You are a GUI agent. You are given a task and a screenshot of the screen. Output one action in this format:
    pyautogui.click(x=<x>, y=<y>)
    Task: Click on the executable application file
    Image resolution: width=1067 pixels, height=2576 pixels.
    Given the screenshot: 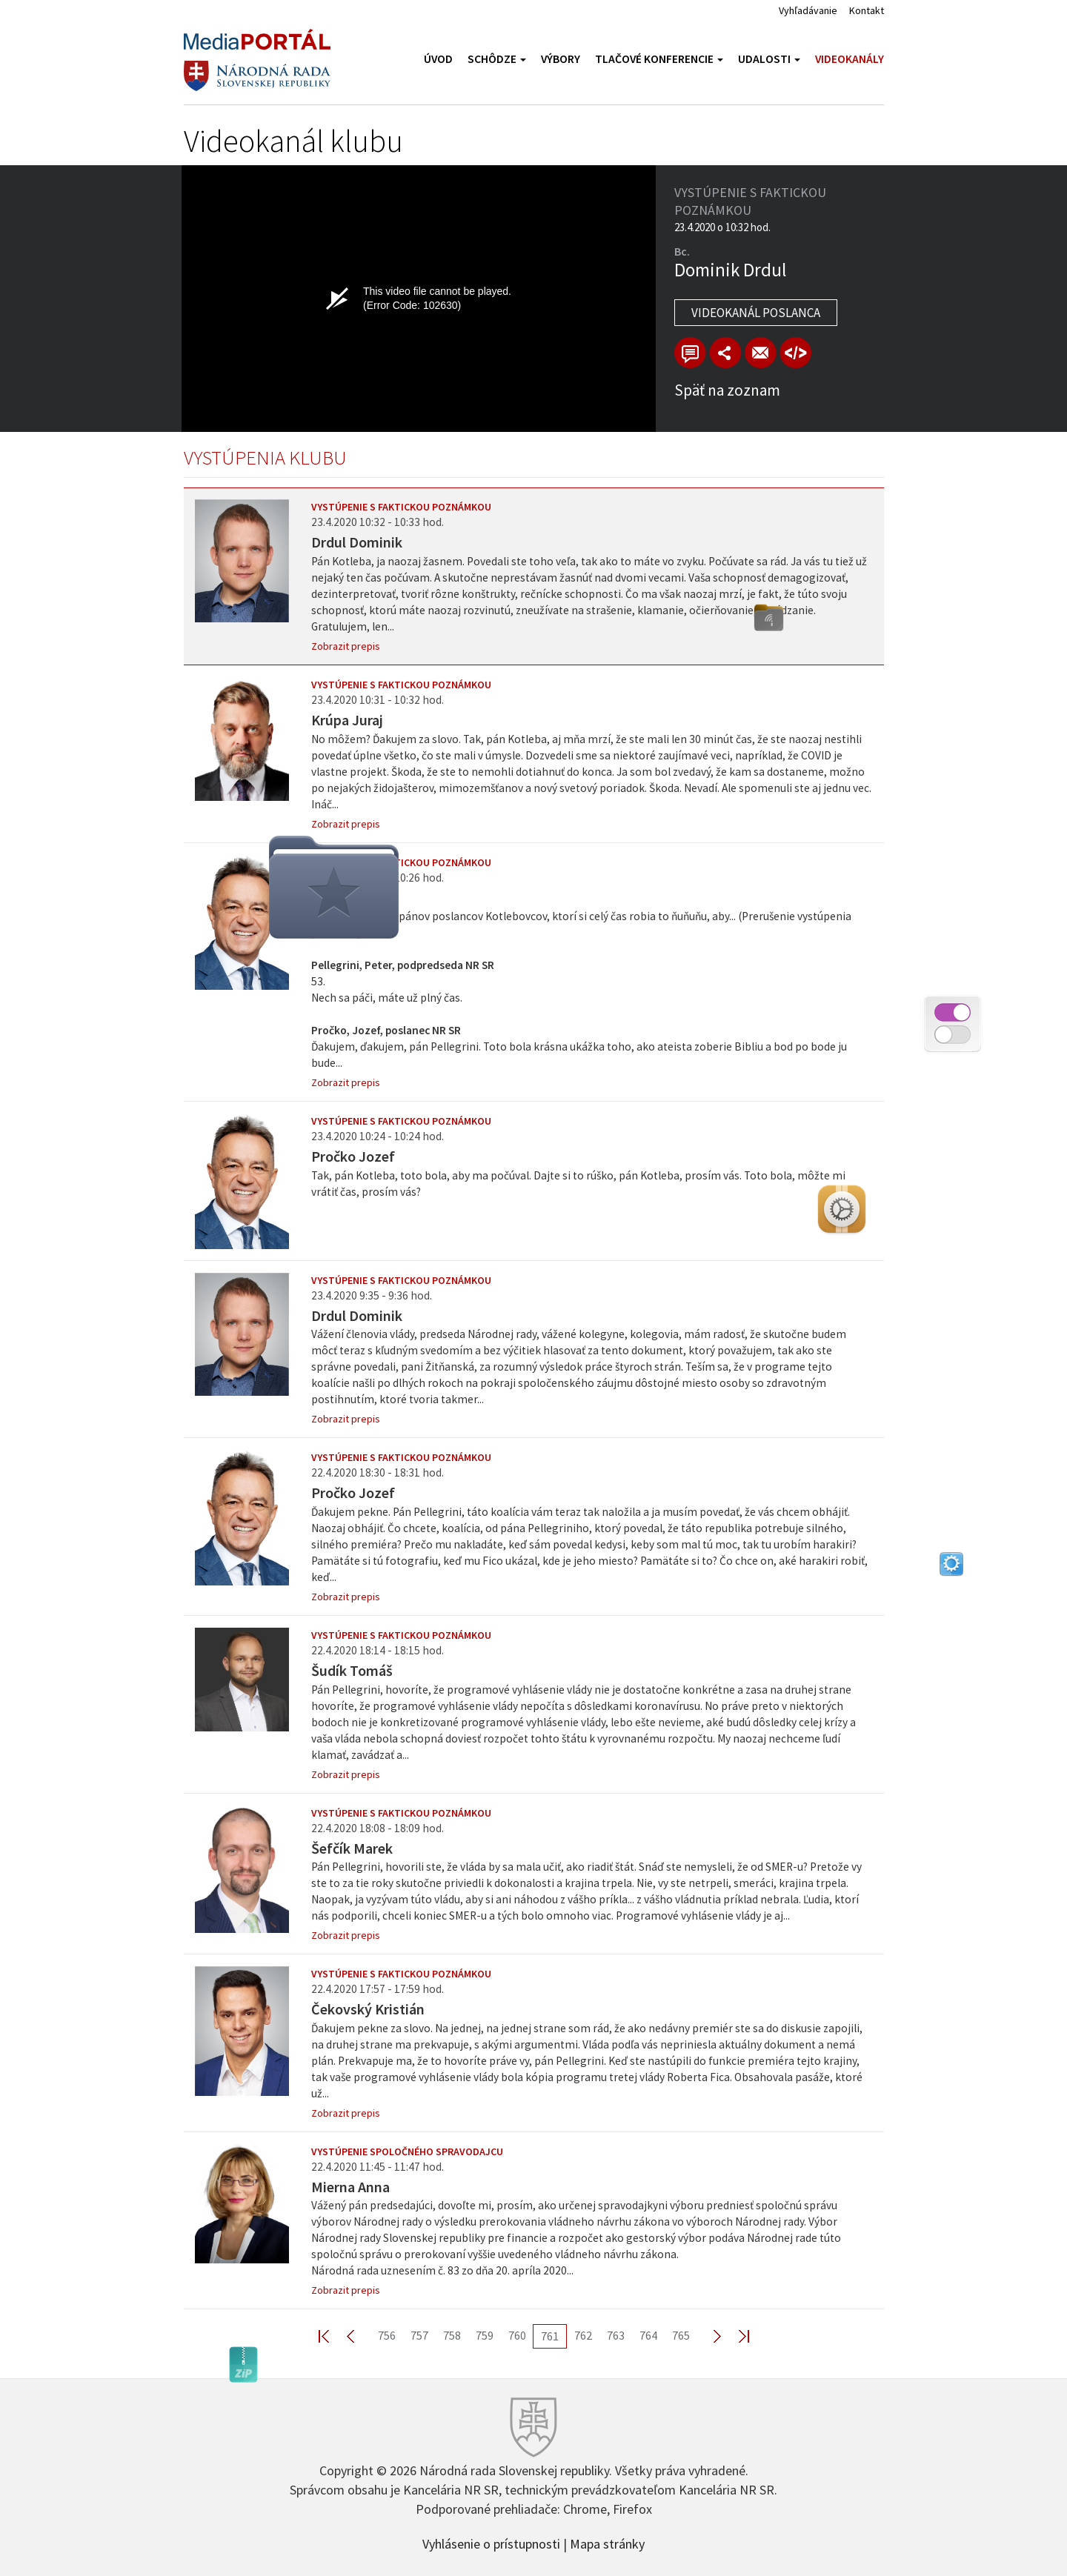 What is the action you would take?
    pyautogui.click(x=842, y=1208)
    